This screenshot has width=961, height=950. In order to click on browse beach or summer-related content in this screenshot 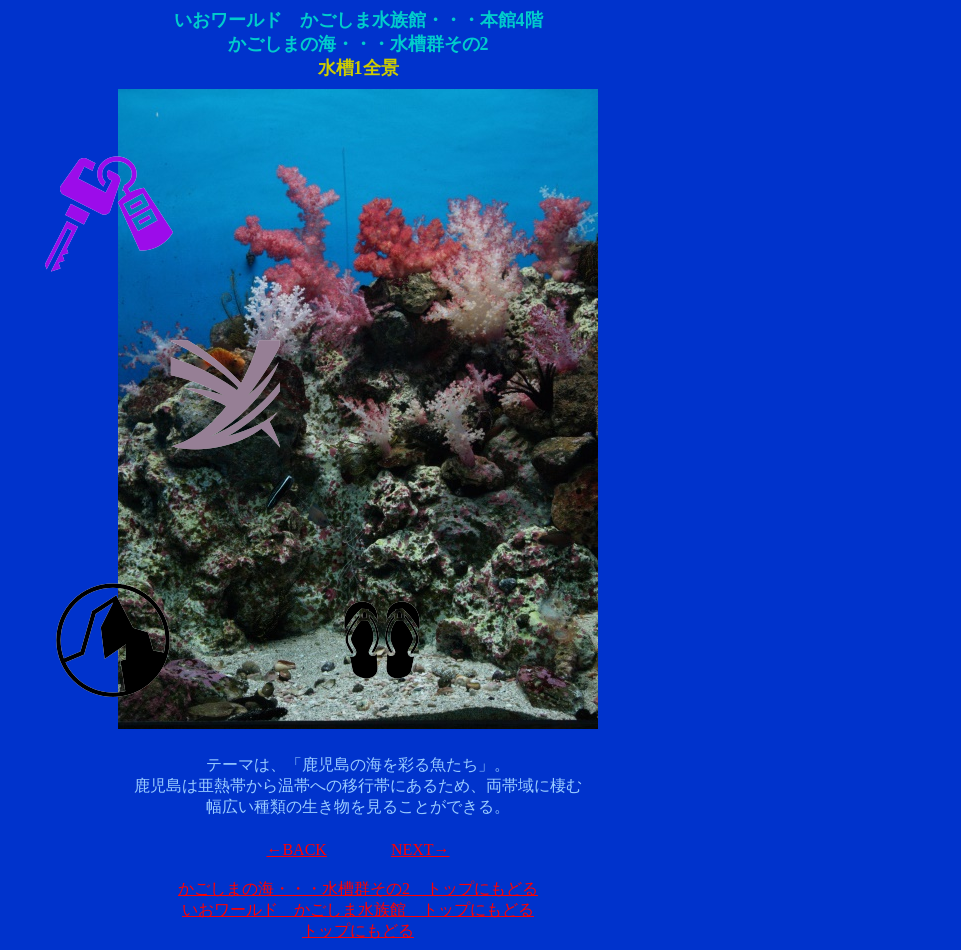, I will do `click(382, 640)`.